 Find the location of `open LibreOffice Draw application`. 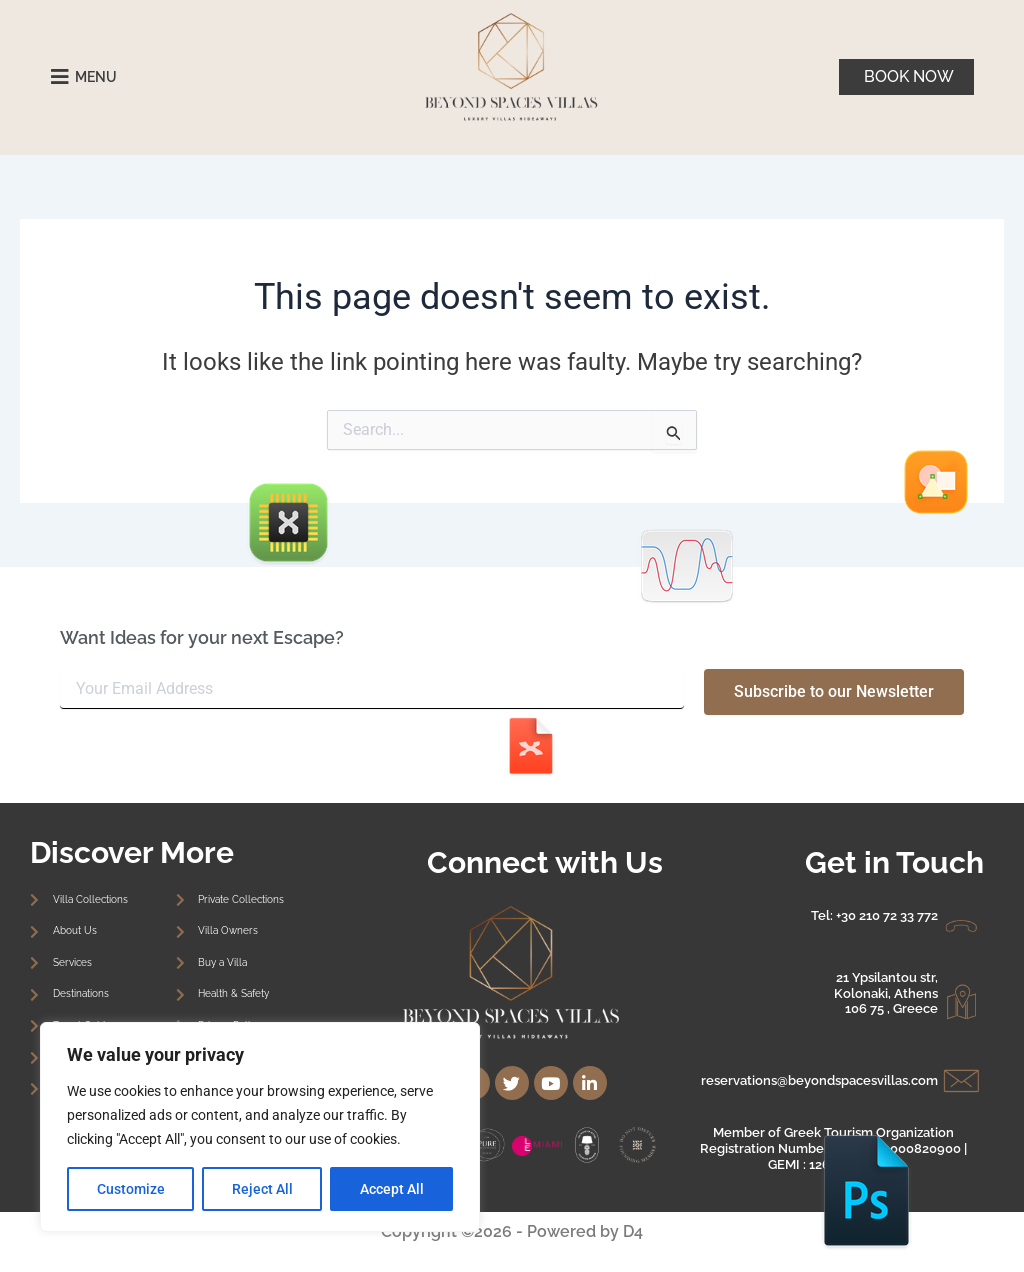

open LibreOffice Draw application is located at coordinates (936, 482).